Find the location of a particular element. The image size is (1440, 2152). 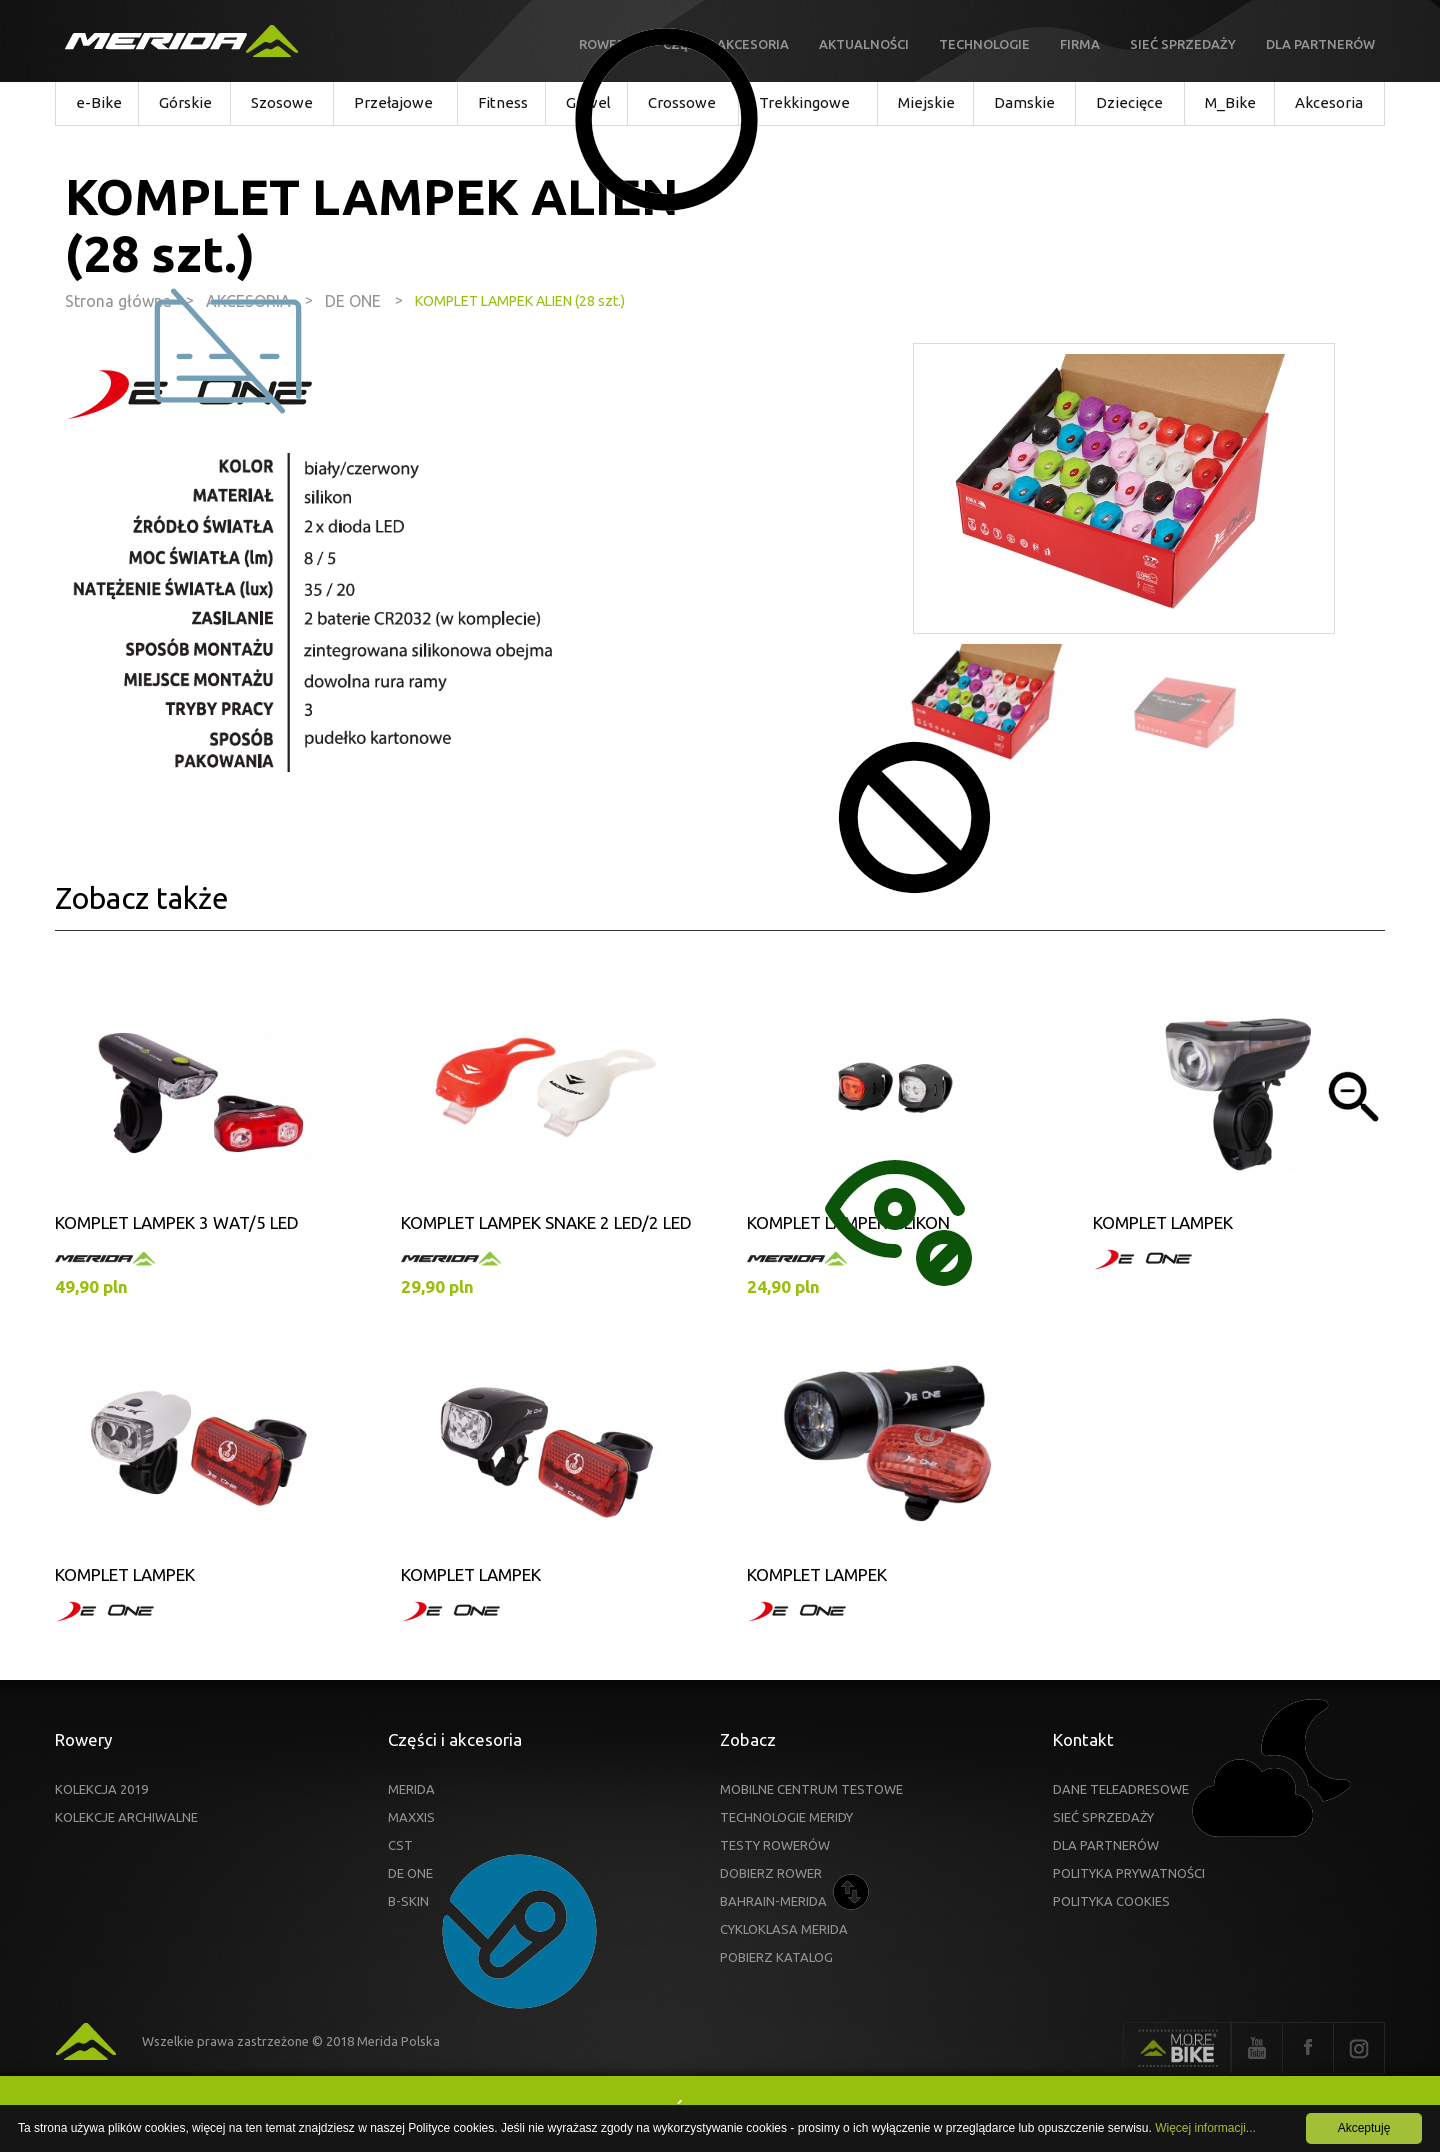

disable subtitles or closed captions is located at coordinates (228, 351).